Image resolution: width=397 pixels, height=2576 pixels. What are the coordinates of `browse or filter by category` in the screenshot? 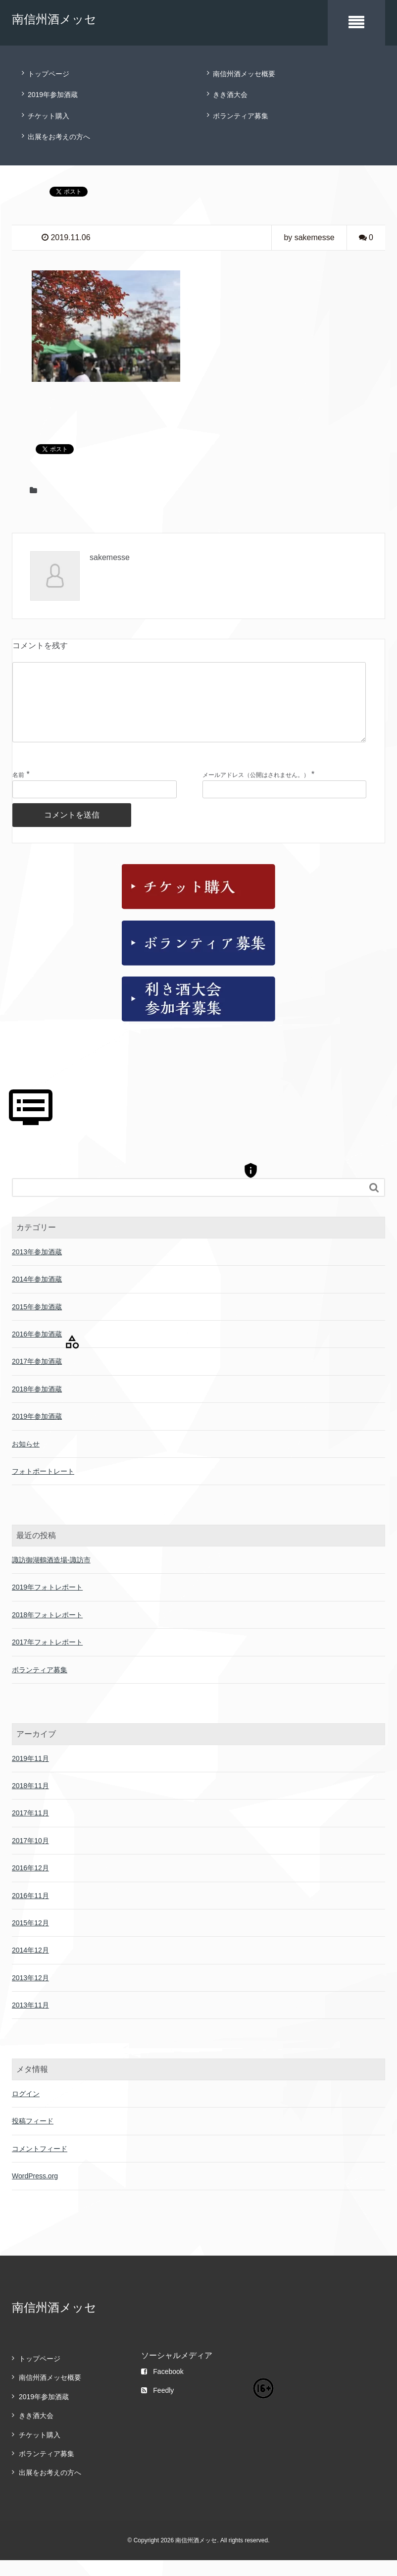 It's located at (72, 1341).